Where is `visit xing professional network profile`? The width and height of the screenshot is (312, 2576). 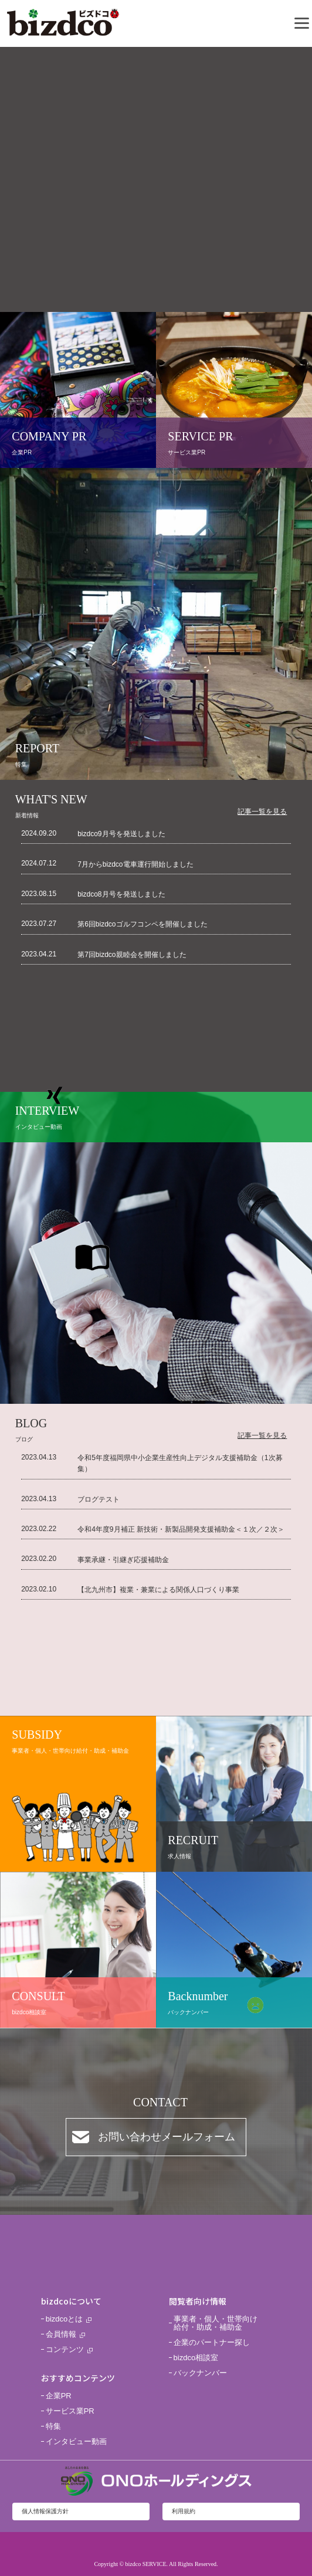
visit xing professional network profile is located at coordinates (55, 1095).